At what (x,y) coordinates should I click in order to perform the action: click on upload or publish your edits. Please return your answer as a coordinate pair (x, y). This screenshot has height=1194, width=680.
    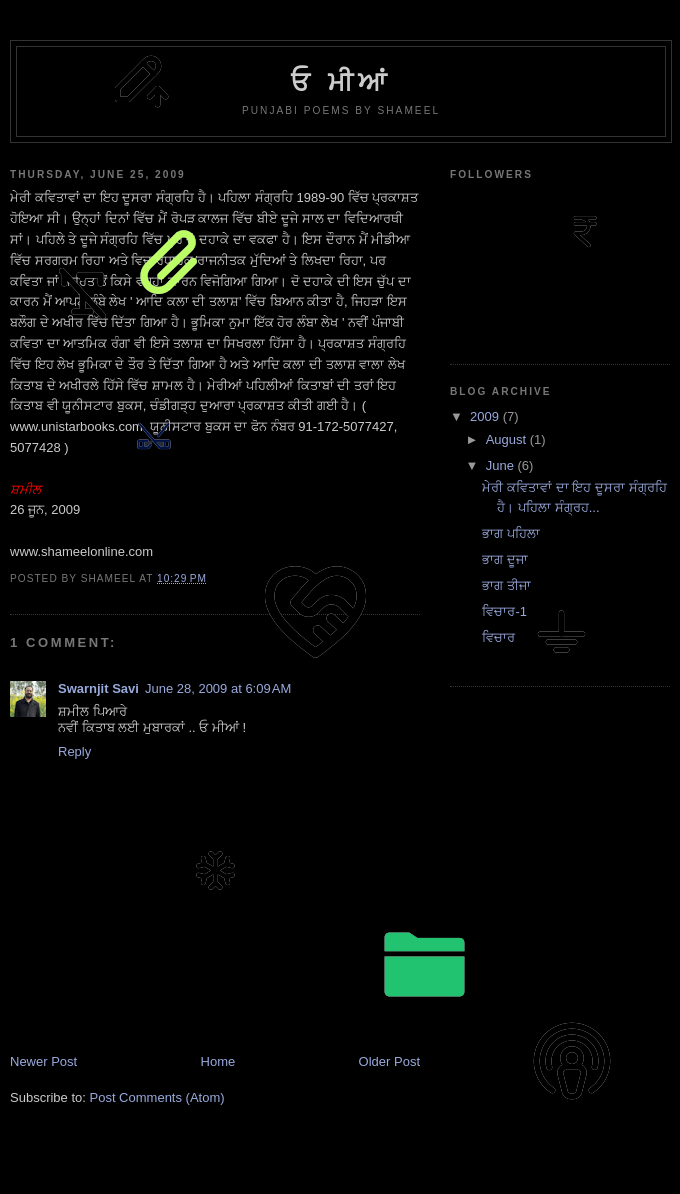
    Looking at the image, I should click on (139, 78).